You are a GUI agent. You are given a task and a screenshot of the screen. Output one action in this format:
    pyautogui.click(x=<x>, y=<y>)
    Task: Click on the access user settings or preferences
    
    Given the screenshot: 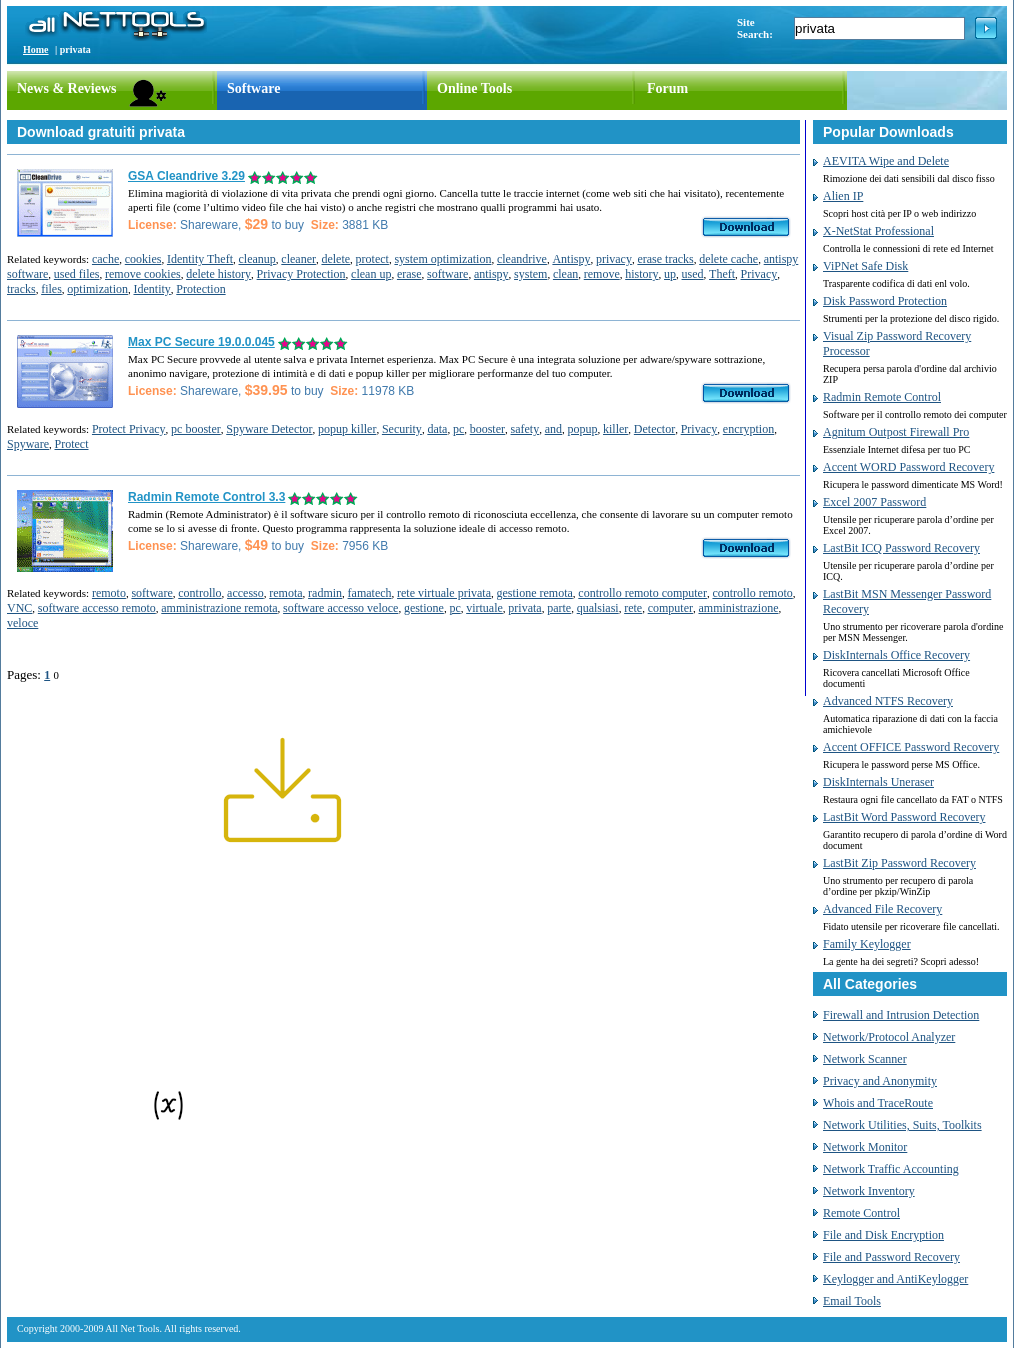 What is the action you would take?
    pyautogui.click(x=146, y=94)
    